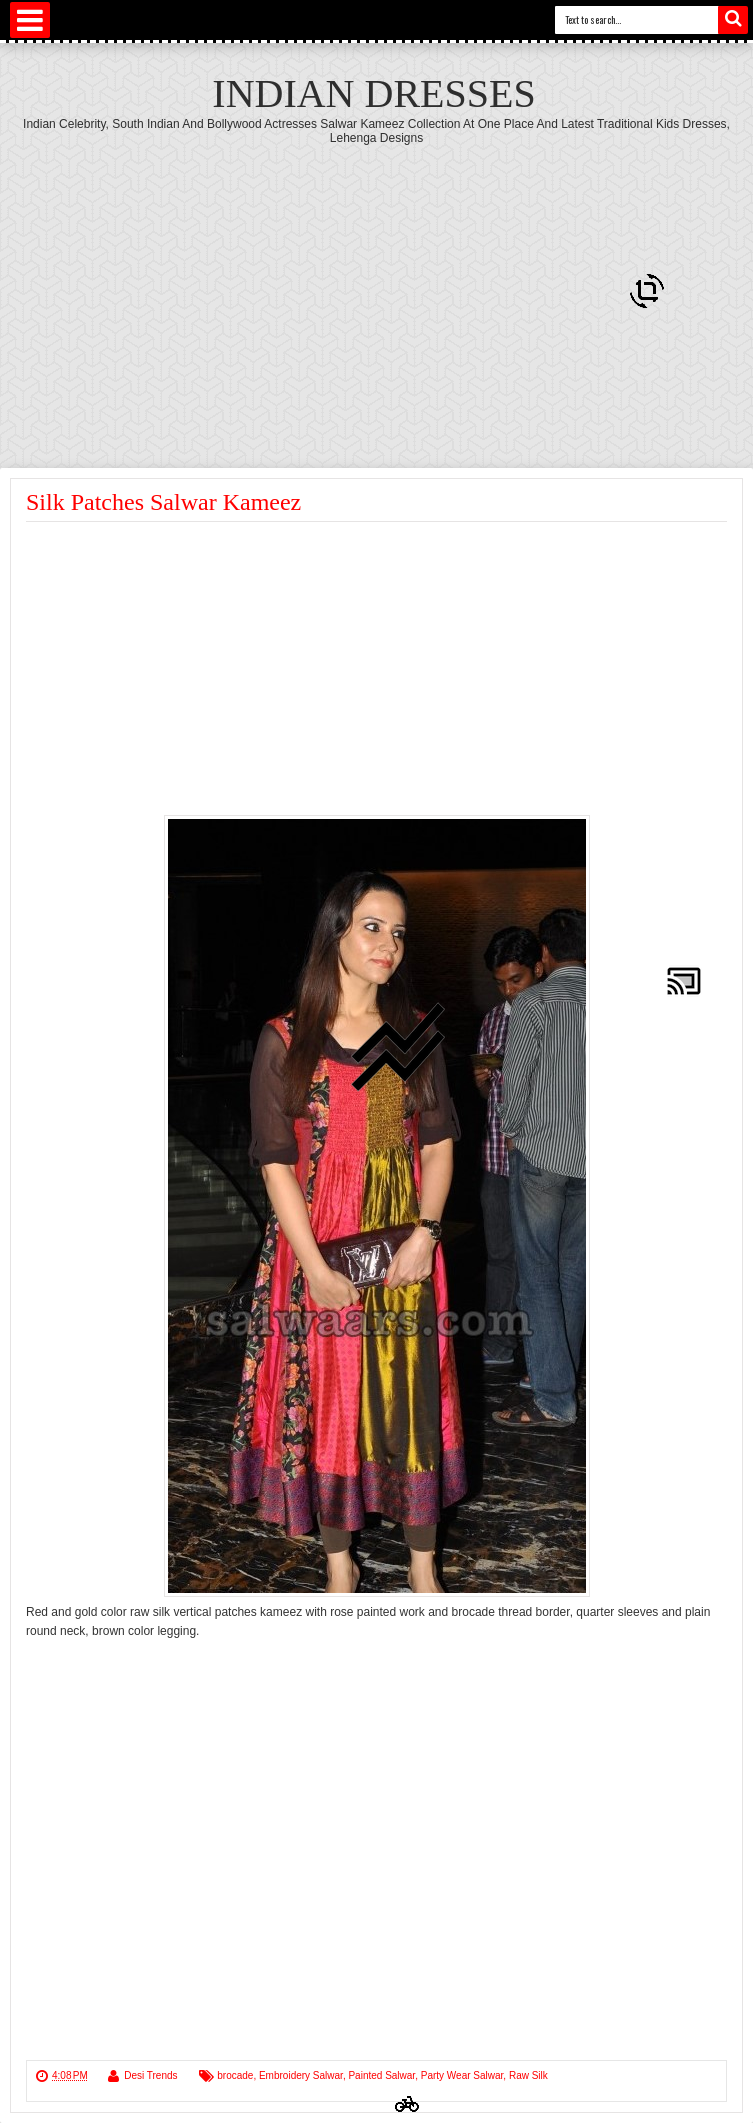 The image size is (753, 2123). I want to click on rotate and crop an image, so click(647, 291).